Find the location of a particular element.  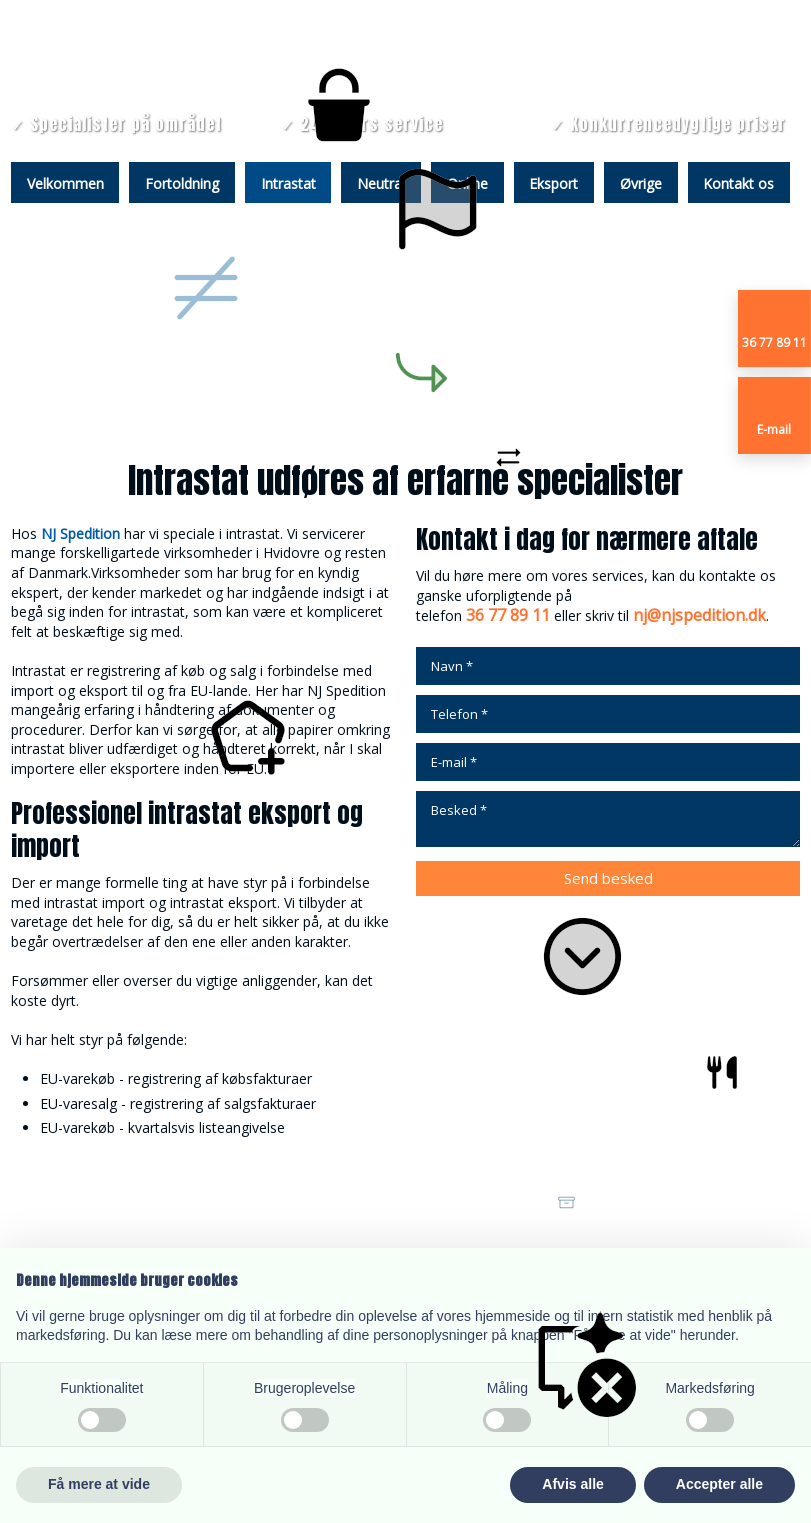

add a new shape or polygon element is located at coordinates (248, 738).